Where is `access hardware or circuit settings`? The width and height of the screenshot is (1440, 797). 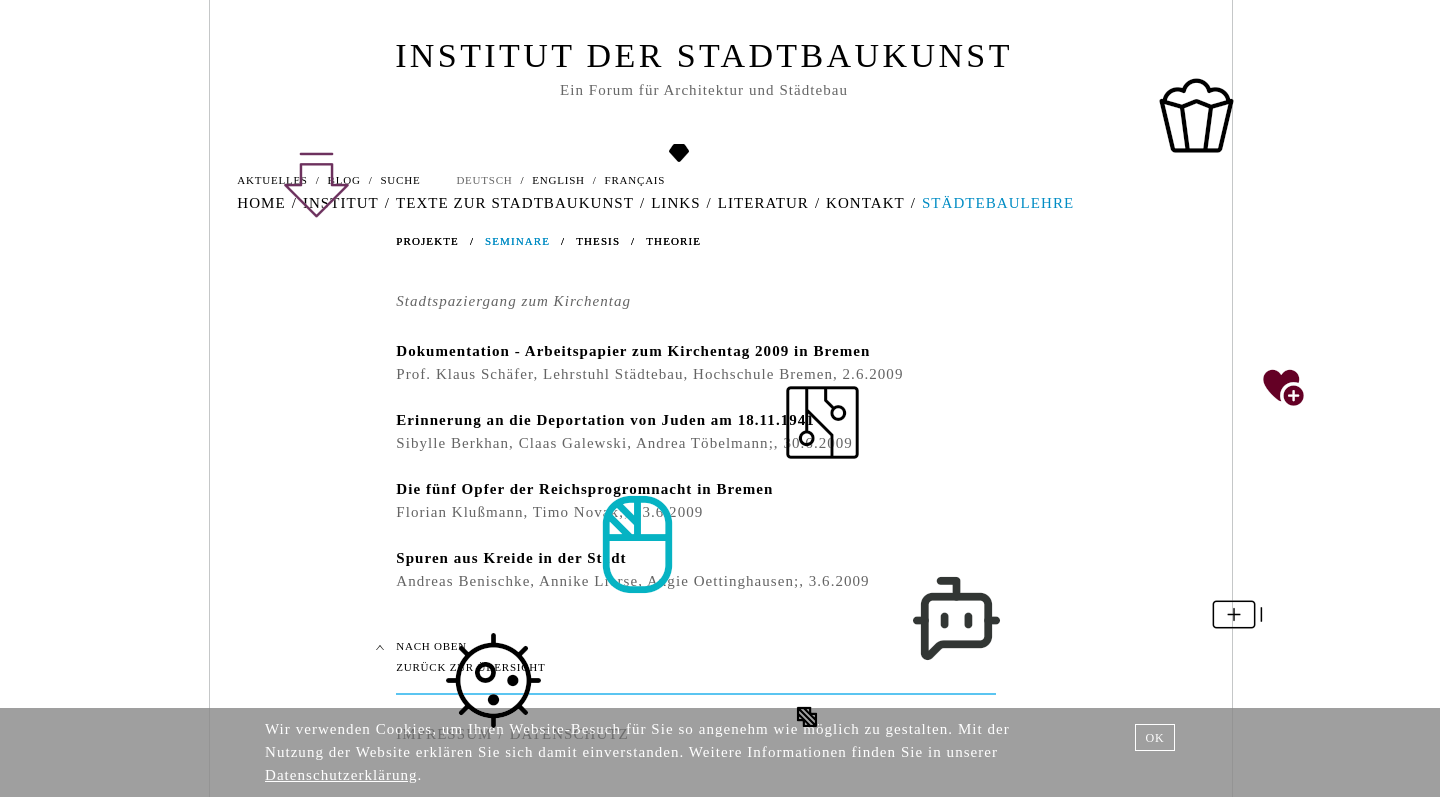 access hardware or circuit settings is located at coordinates (822, 422).